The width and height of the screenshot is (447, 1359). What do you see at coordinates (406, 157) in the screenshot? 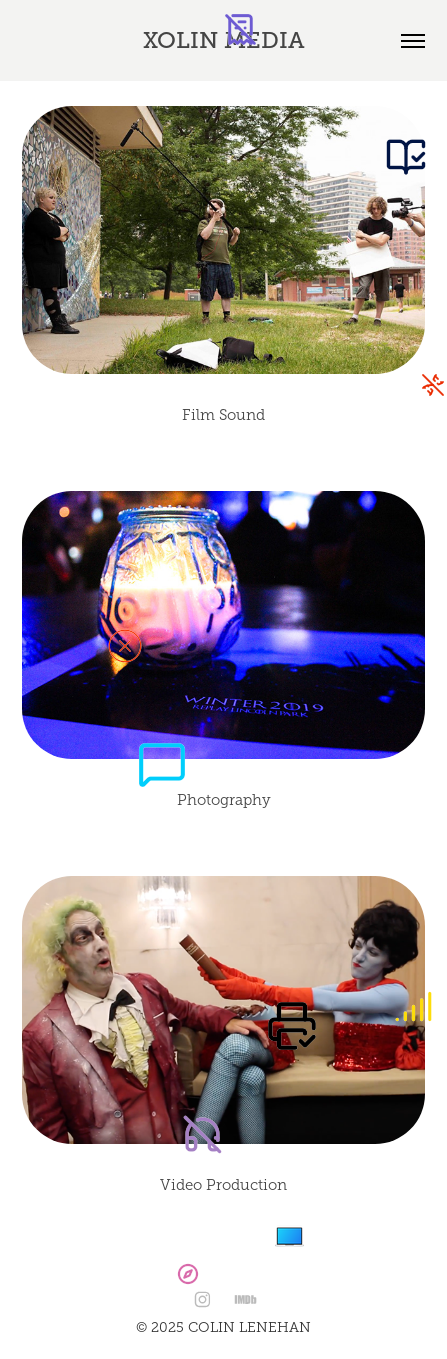
I see `mark a book or reading item as completed` at bounding box center [406, 157].